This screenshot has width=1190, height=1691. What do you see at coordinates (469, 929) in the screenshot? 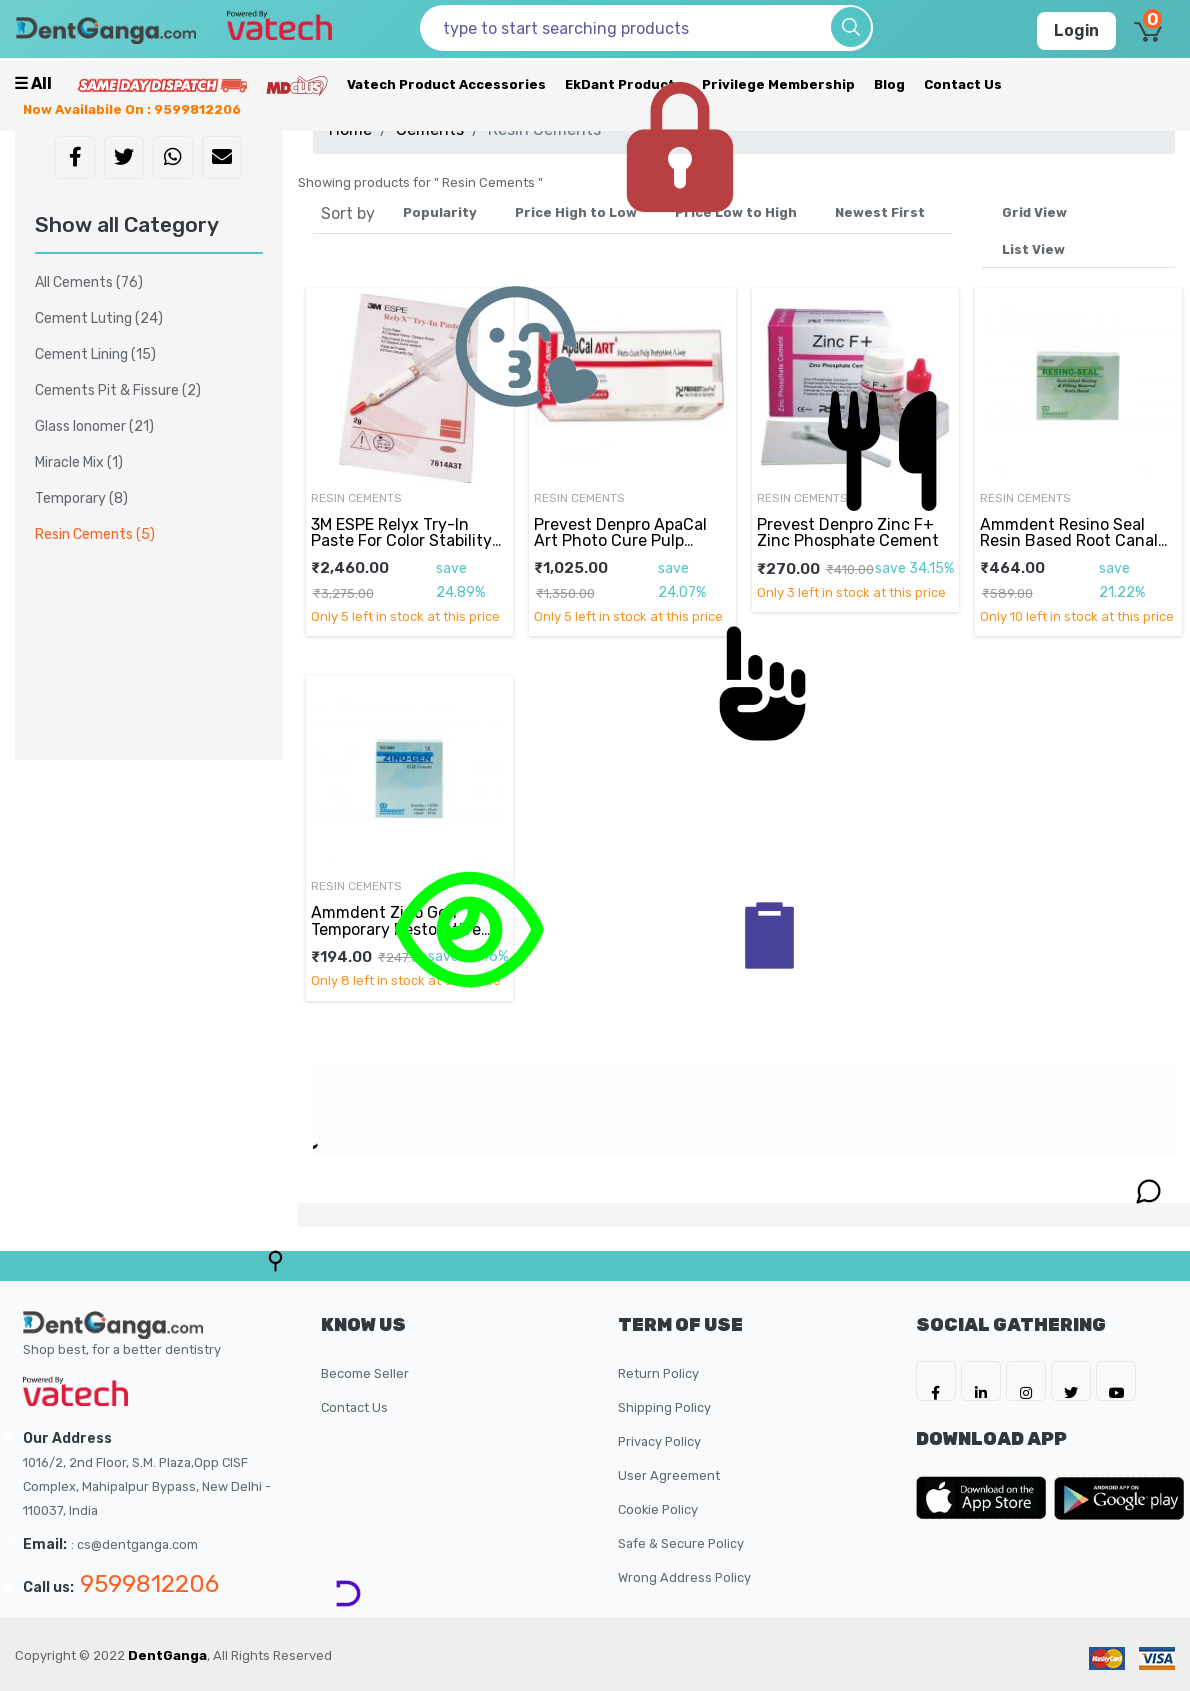
I see `view or preview content` at bounding box center [469, 929].